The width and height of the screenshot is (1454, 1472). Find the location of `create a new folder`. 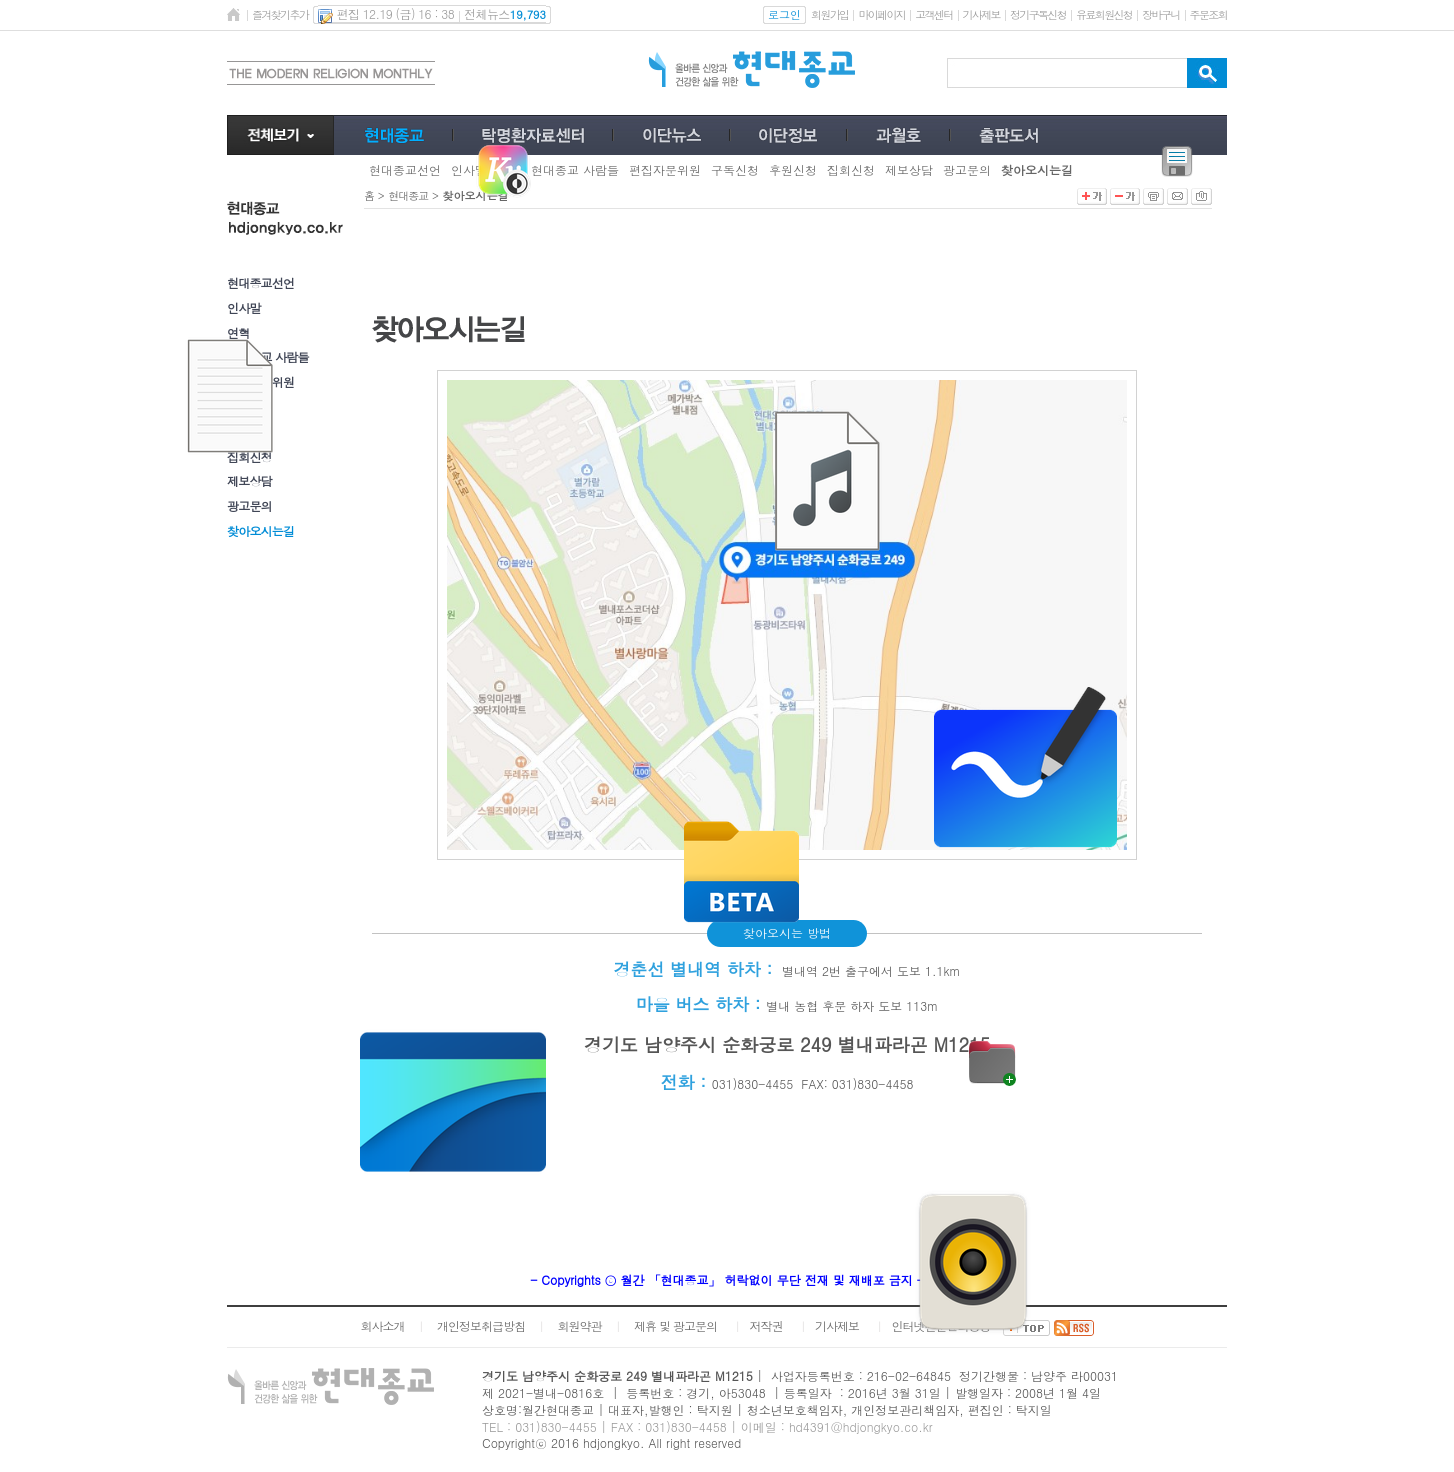

create a new folder is located at coordinates (992, 1062).